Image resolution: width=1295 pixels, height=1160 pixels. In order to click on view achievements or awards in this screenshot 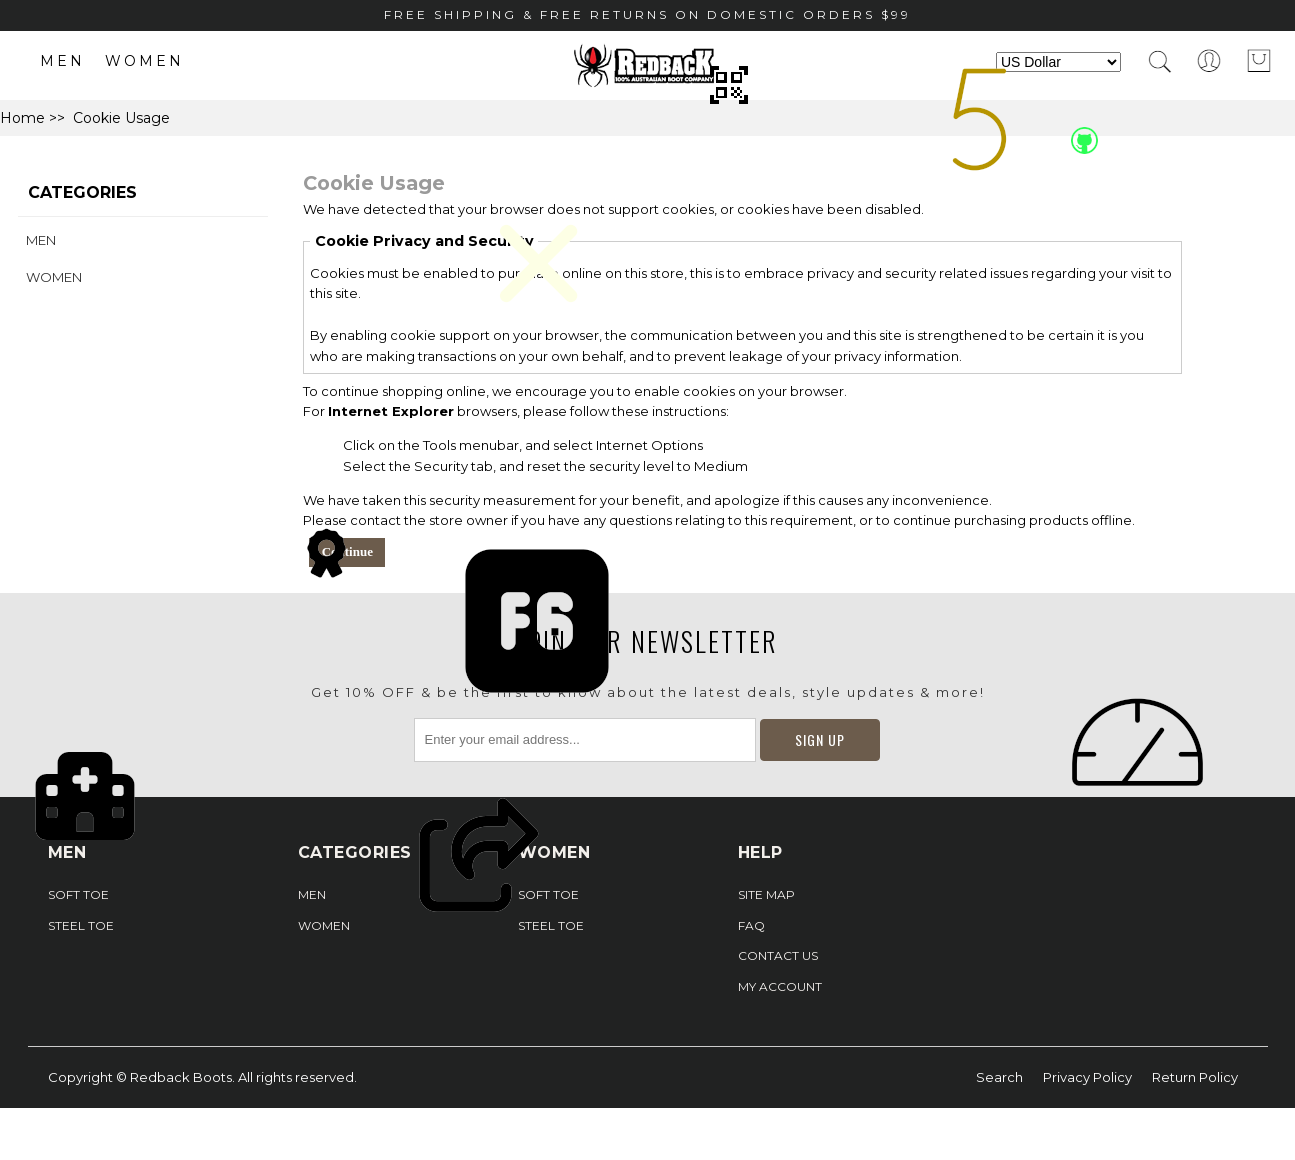, I will do `click(326, 553)`.